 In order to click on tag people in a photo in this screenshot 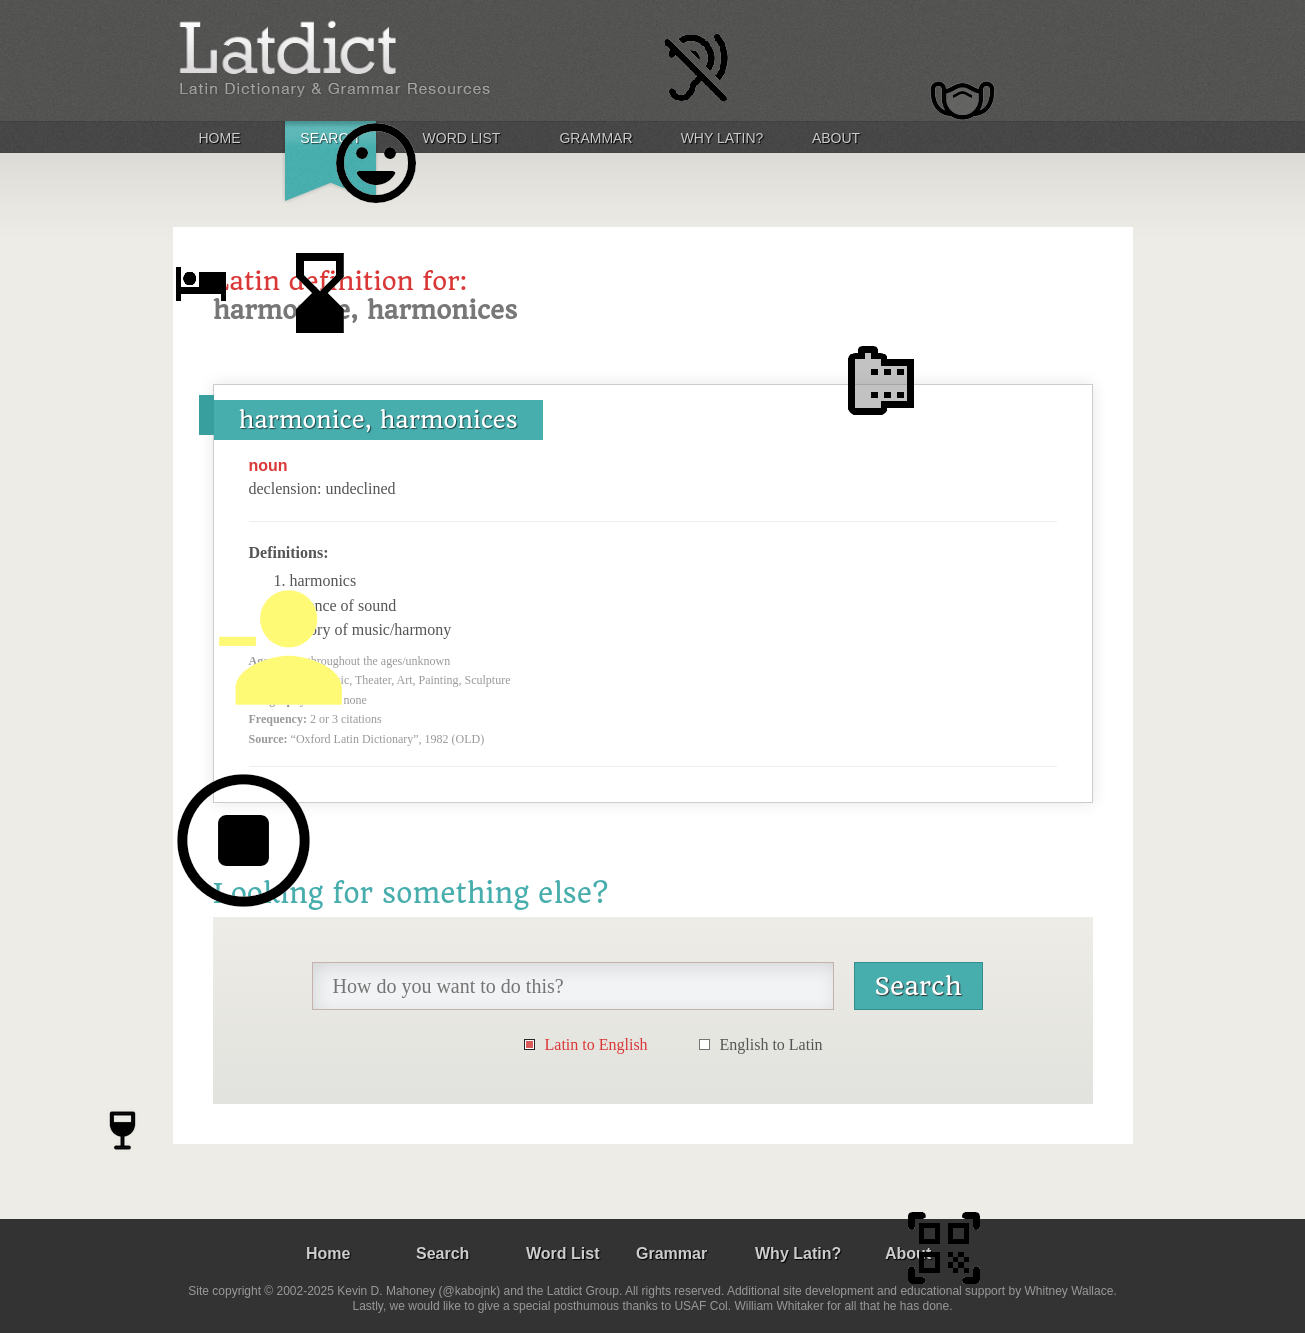, I will do `click(376, 163)`.